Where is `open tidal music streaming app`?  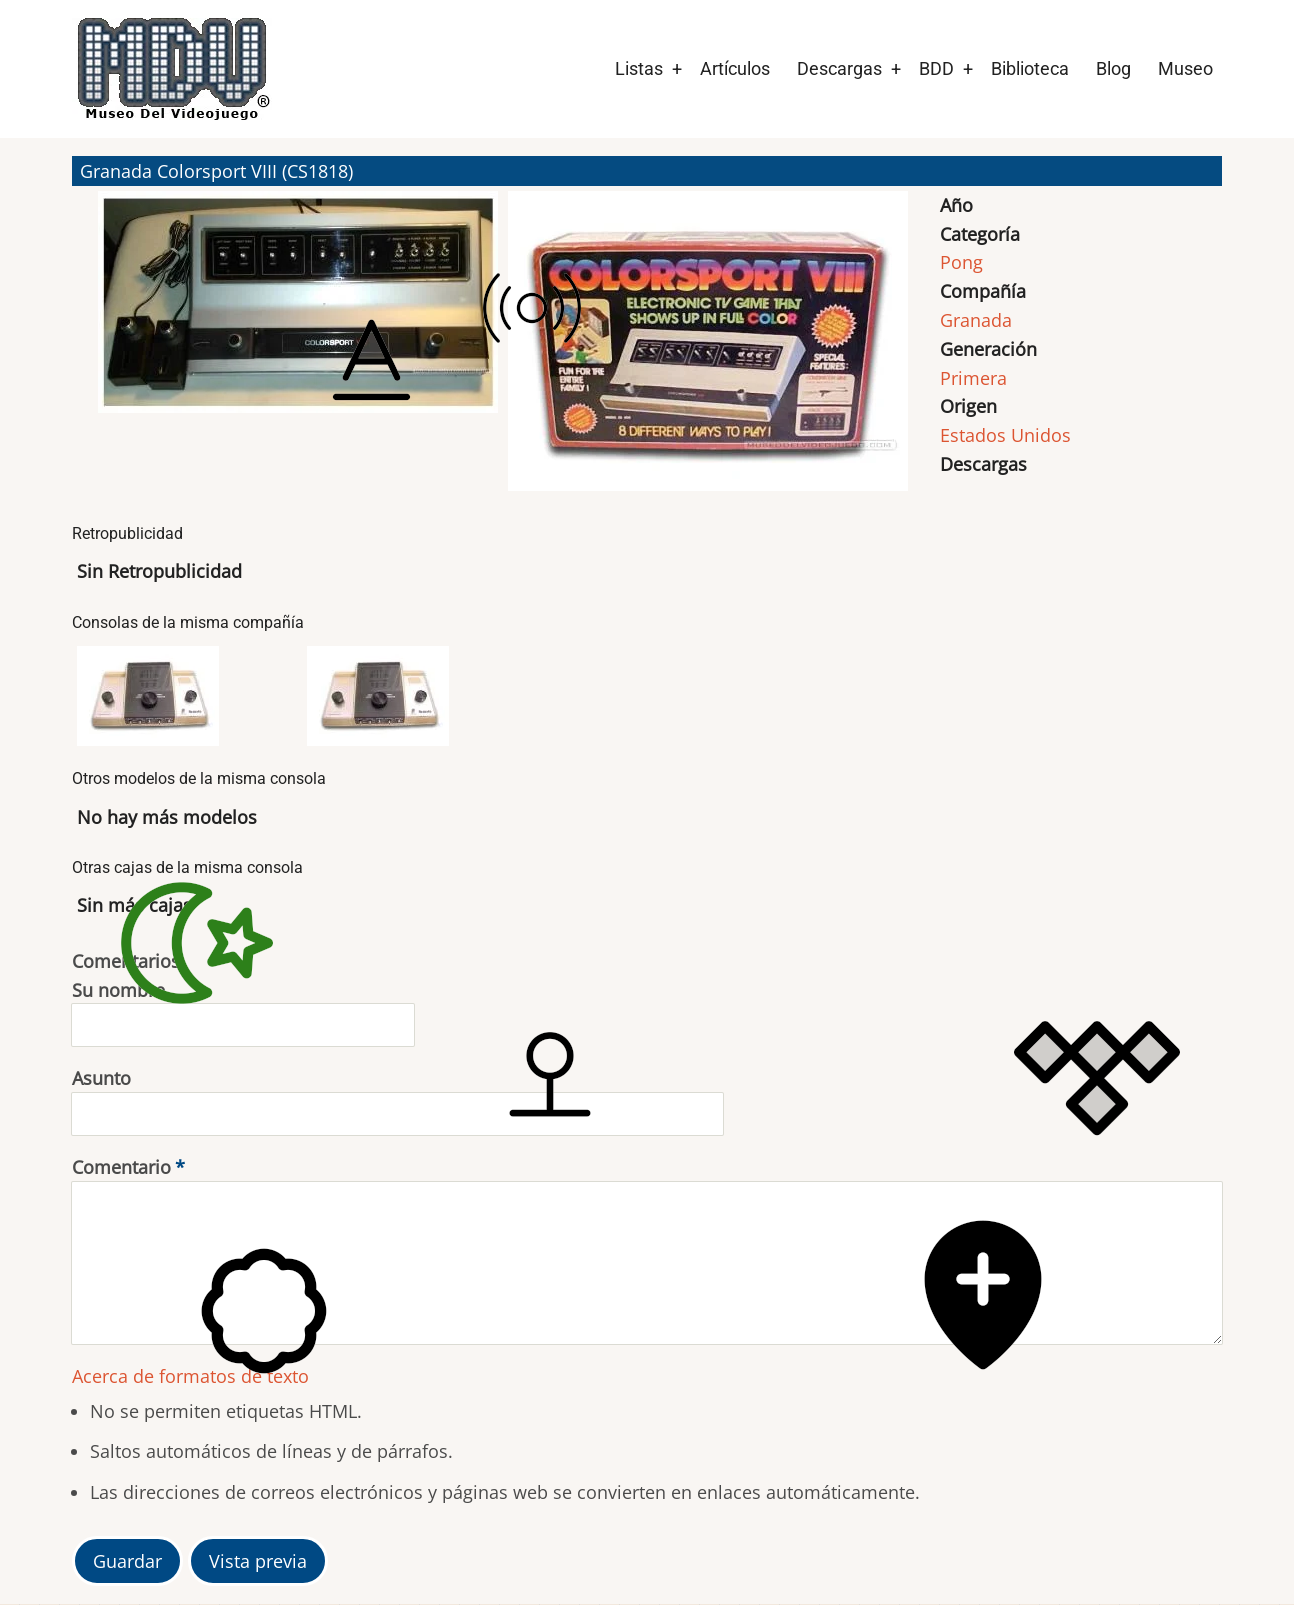
open tidal music streaming app is located at coordinates (1097, 1073).